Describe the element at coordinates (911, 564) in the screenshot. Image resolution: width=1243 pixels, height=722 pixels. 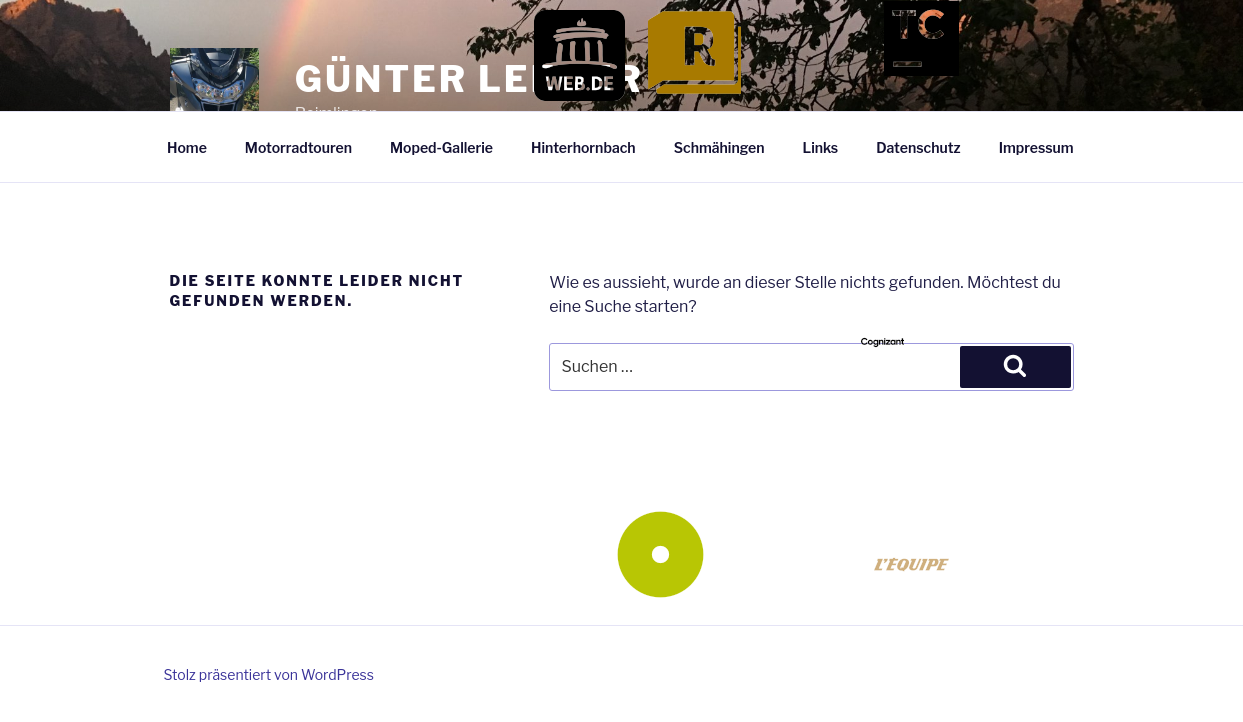
I see `link to L'Équipe sports news website` at that location.